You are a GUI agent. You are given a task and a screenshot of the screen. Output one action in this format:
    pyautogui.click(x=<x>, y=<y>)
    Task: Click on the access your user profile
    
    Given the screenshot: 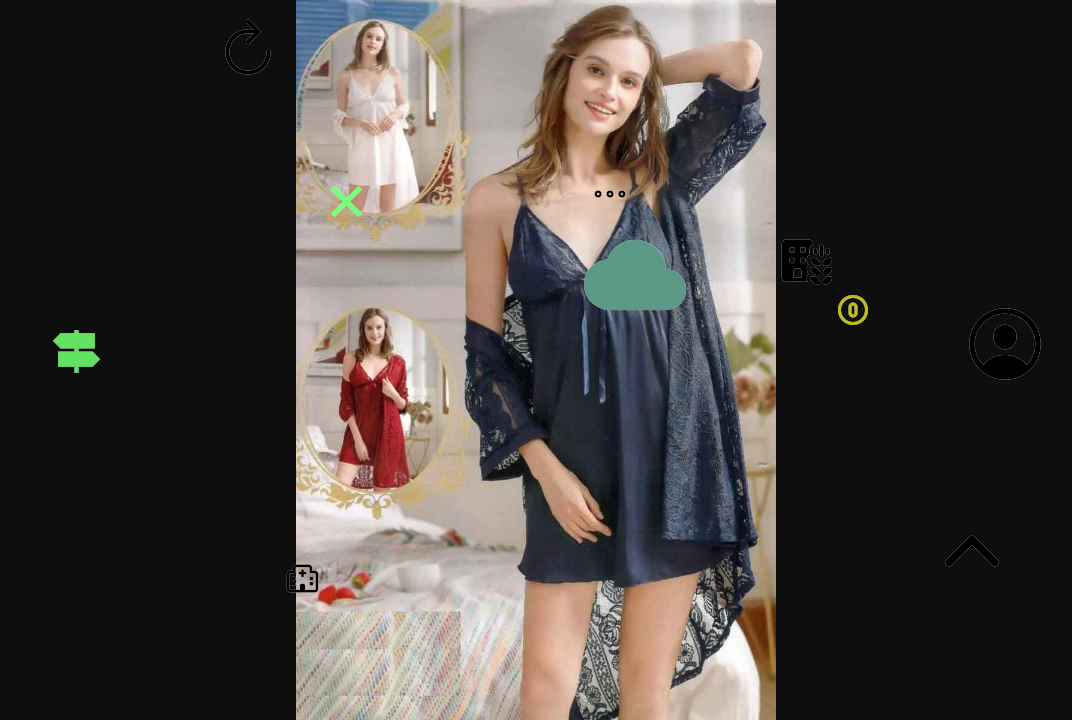 What is the action you would take?
    pyautogui.click(x=1005, y=344)
    